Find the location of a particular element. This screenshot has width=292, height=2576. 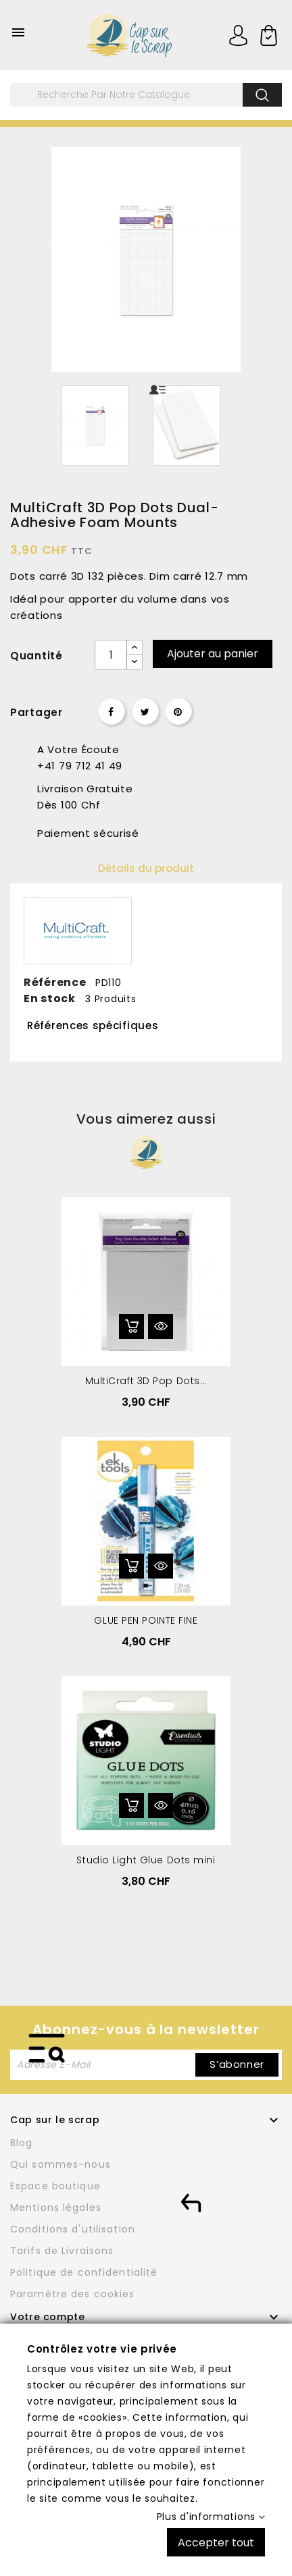

view user directory or contact list is located at coordinates (157, 389).